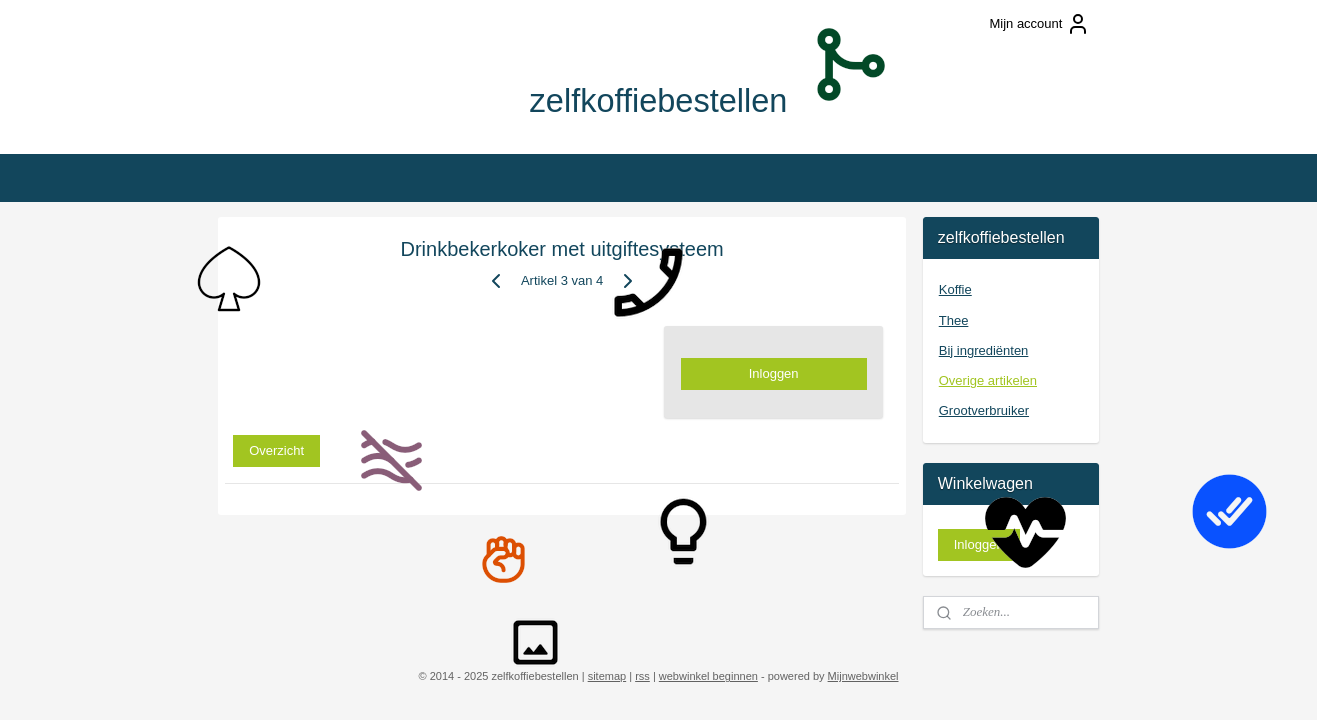 The width and height of the screenshot is (1317, 720). What do you see at coordinates (848, 64) in the screenshot?
I see `merge a branch into the main codebase` at bounding box center [848, 64].